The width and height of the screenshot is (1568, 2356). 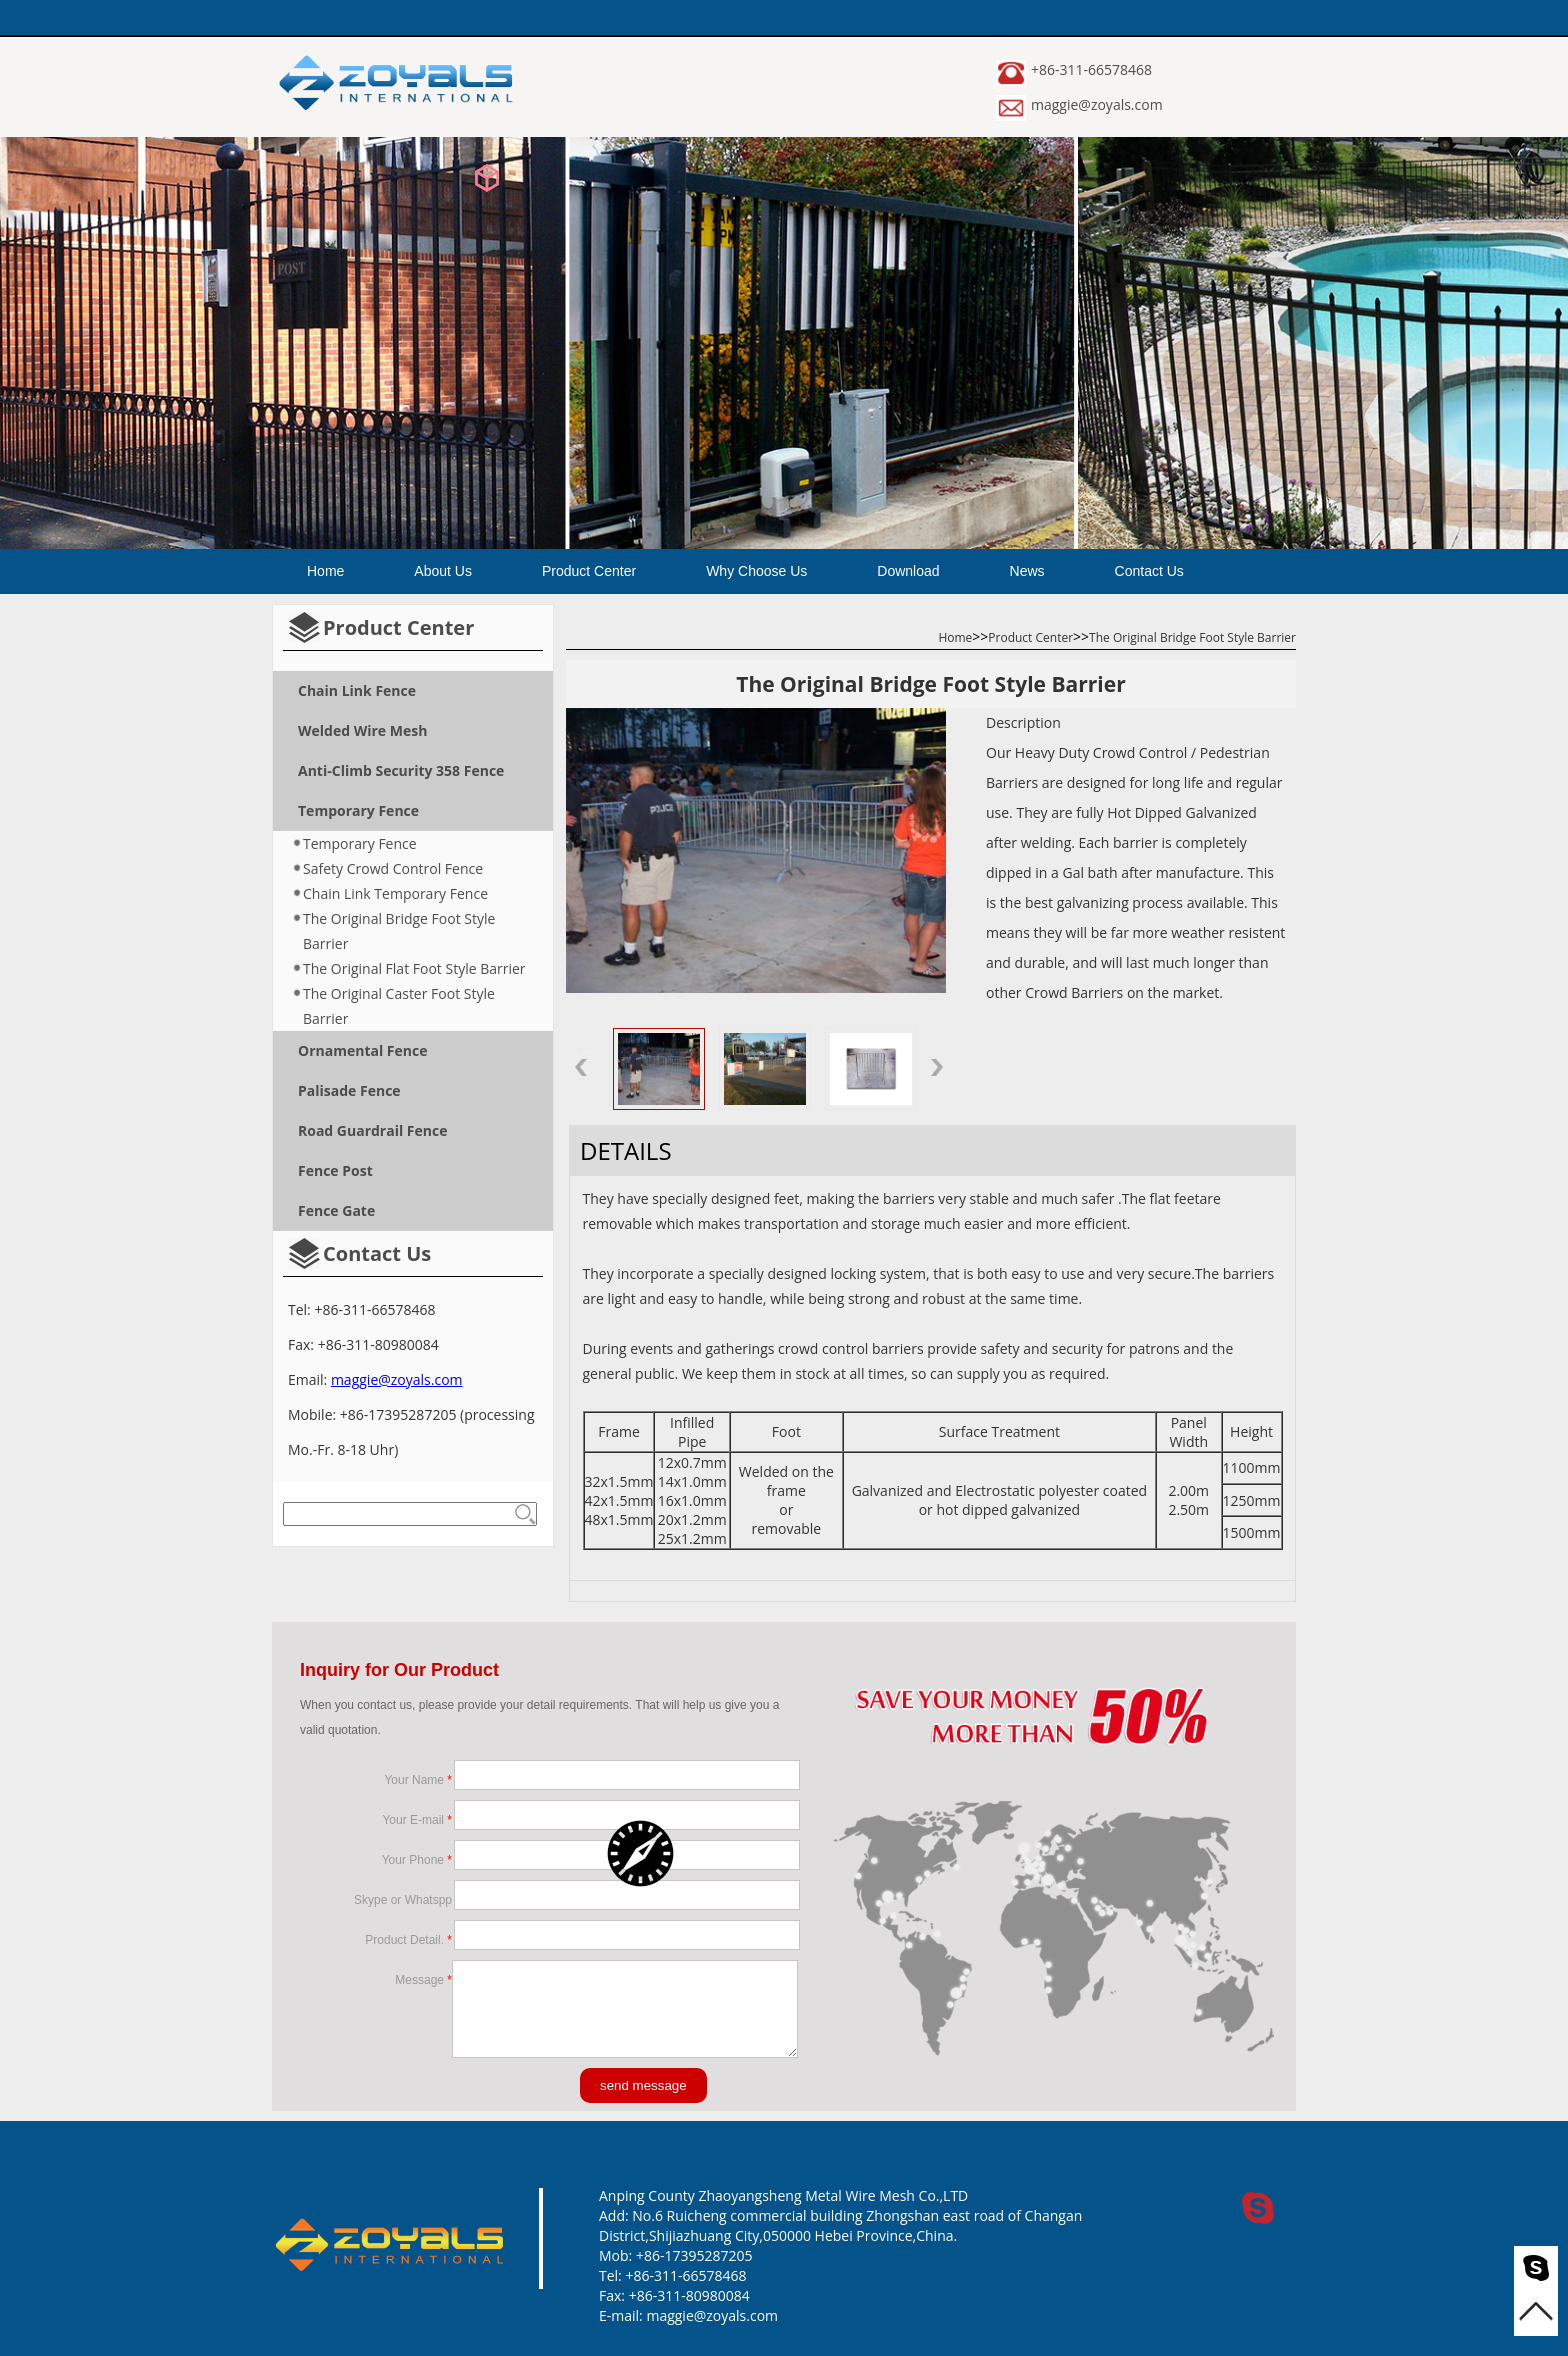 What do you see at coordinates (640, 1853) in the screenshot?
I see `open Safari web browser` at bounding box center [640, 1853].